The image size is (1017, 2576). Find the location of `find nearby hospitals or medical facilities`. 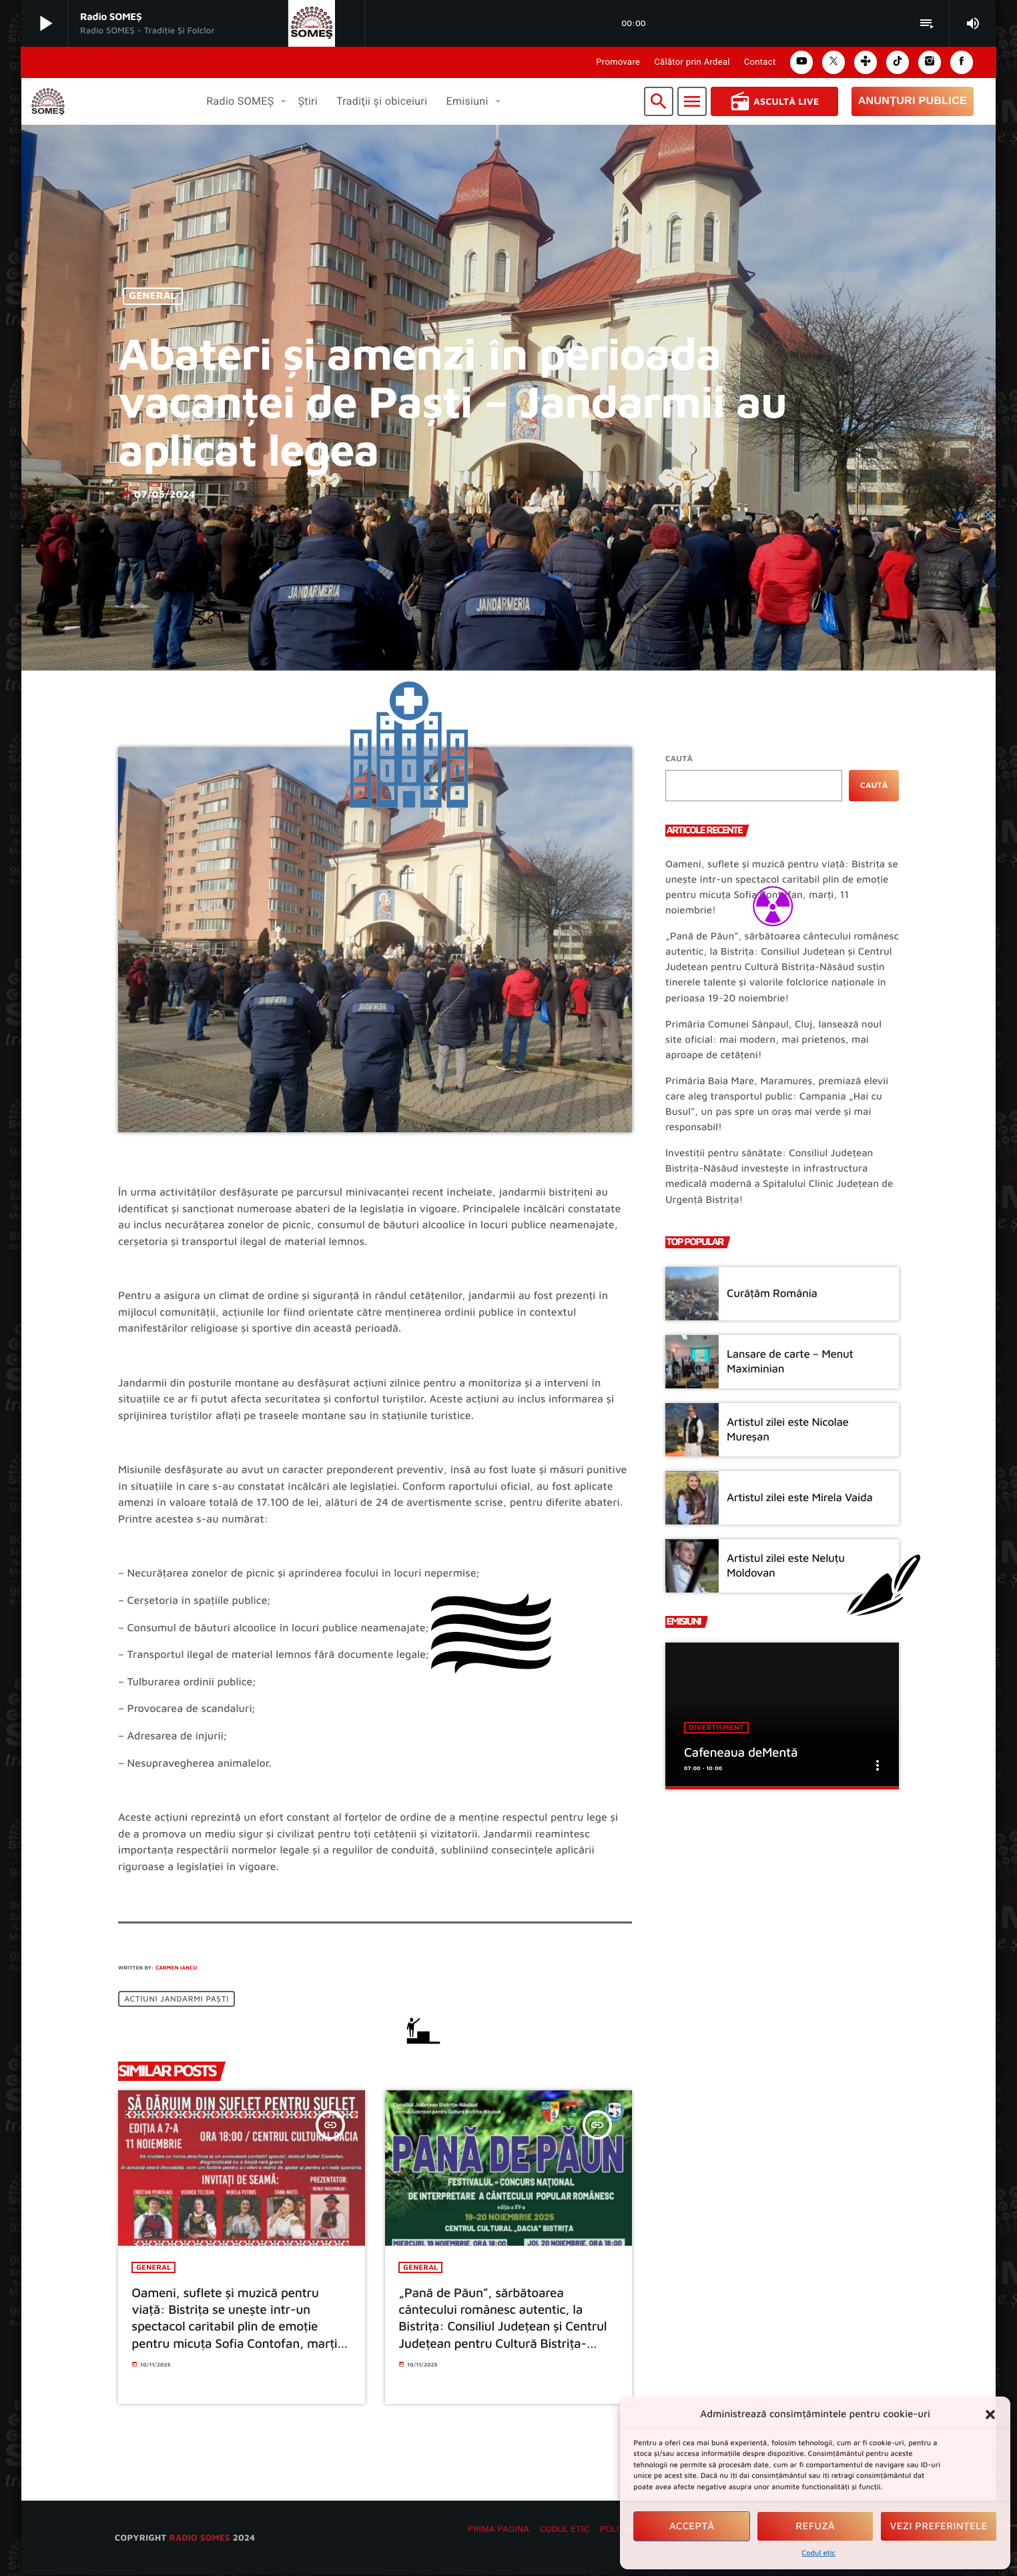

find nearby hospitals or medical facilities is located at coordinates (409, 745).